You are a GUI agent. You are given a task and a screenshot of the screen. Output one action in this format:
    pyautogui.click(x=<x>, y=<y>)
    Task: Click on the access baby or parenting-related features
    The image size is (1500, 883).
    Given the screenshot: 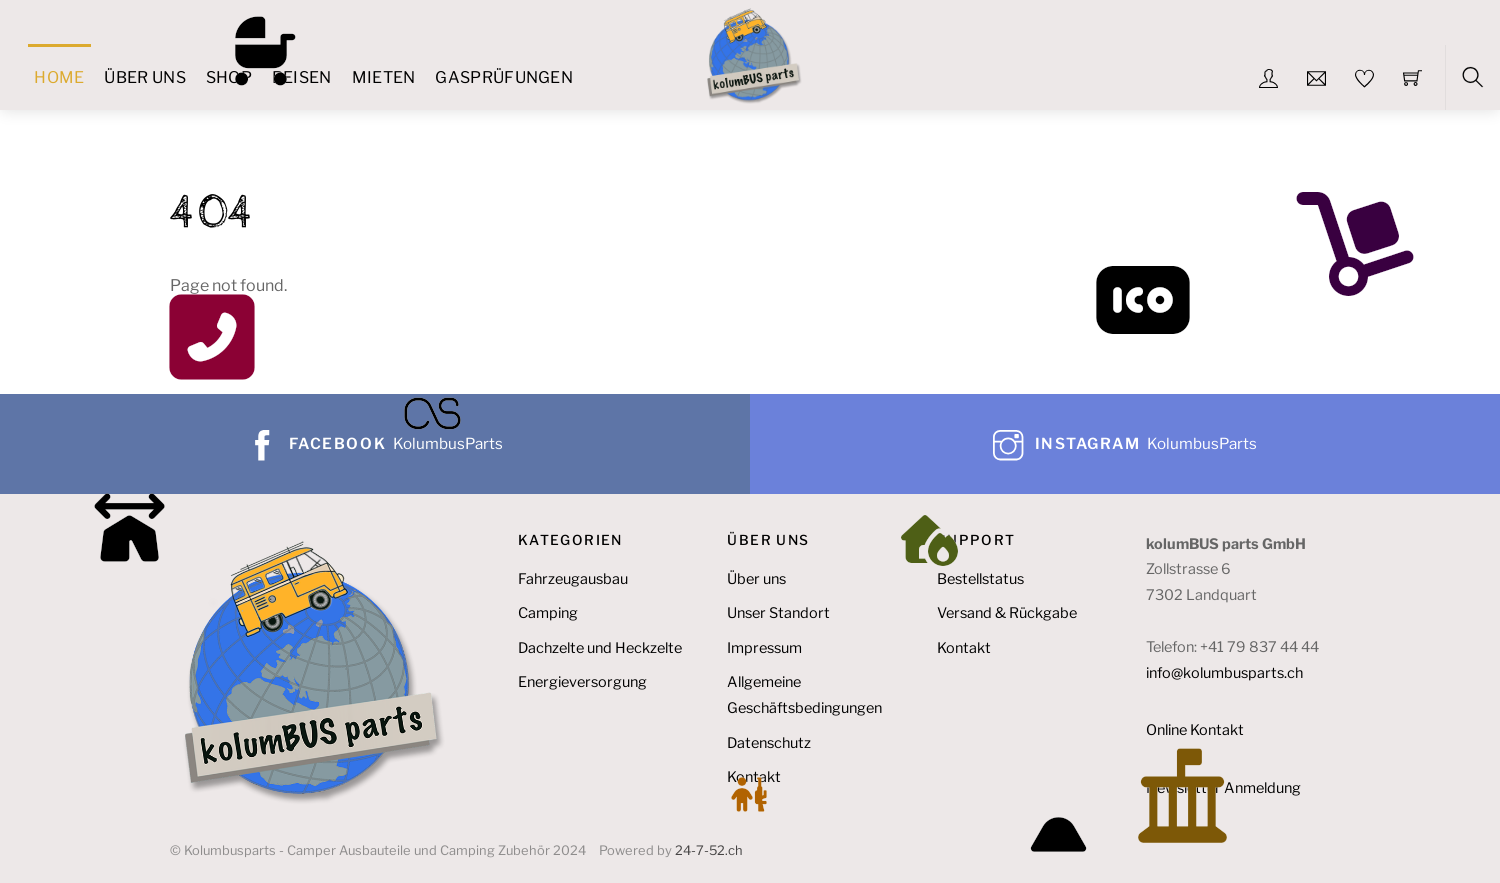 What is the action you would take?
    pyautogui.click(x=261, y=51)
    